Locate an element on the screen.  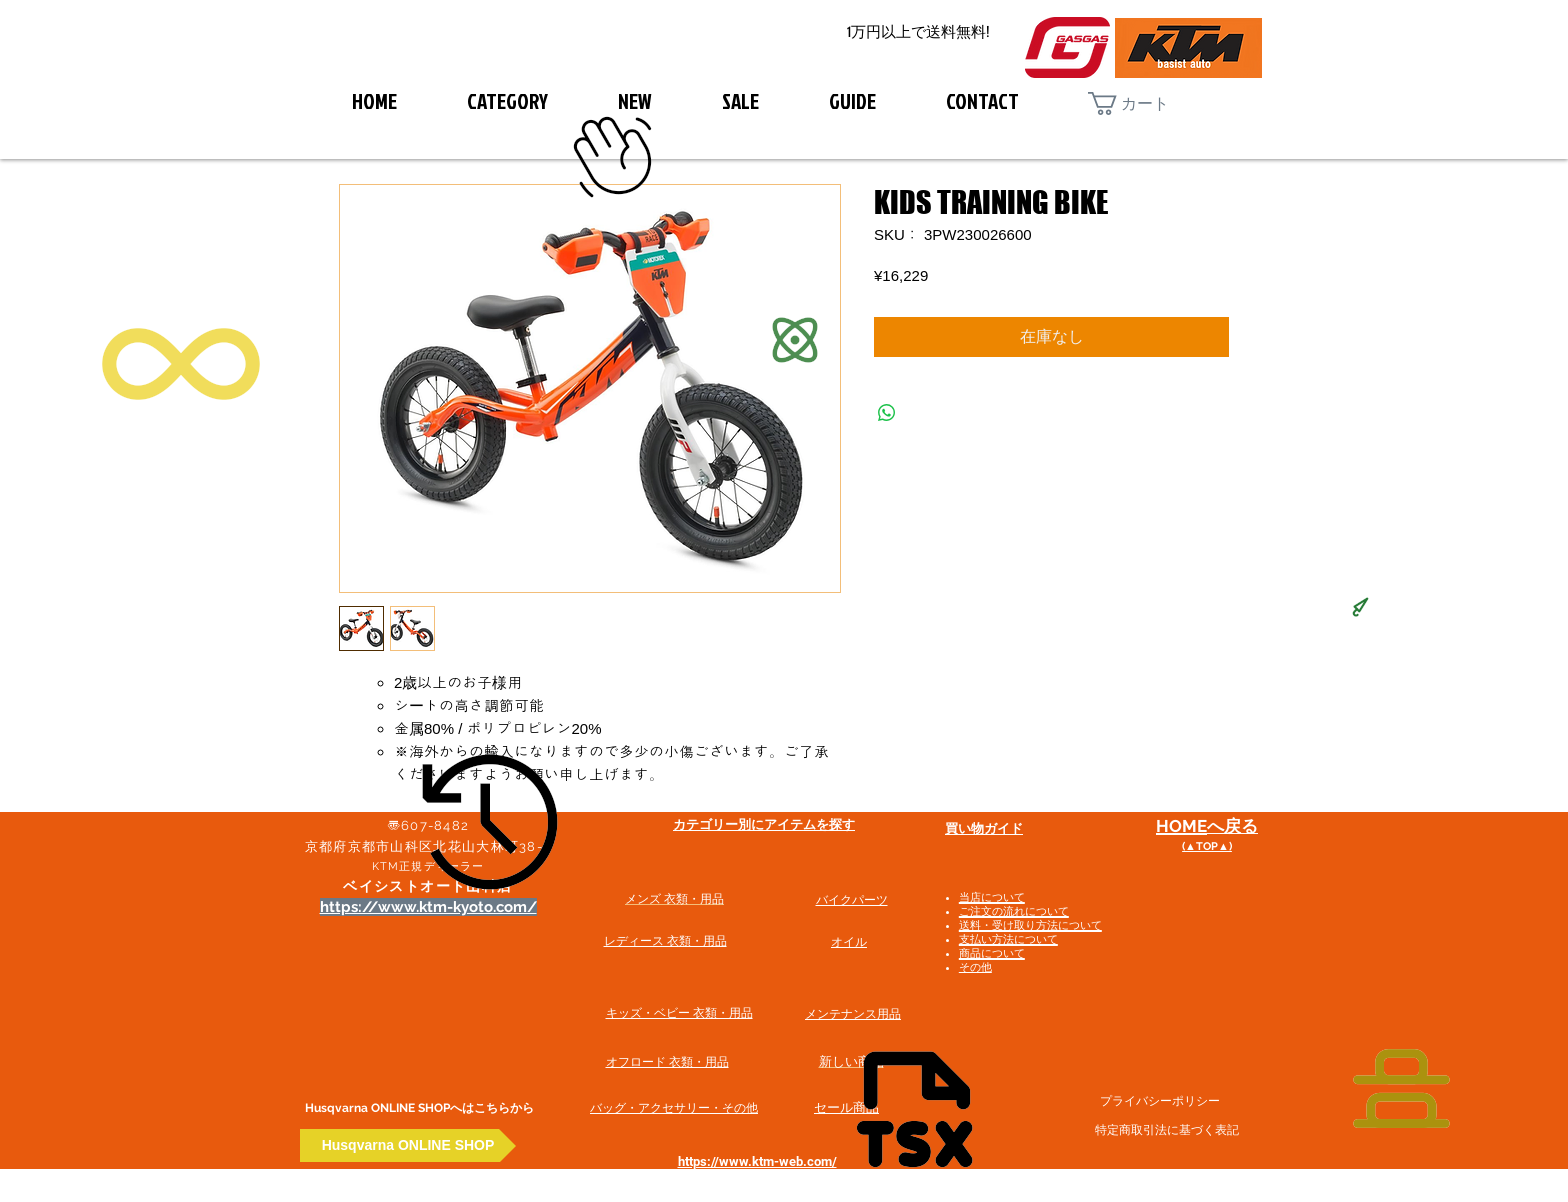
indicates clear or dry weather conditions is located at coordinates (1360, 606).